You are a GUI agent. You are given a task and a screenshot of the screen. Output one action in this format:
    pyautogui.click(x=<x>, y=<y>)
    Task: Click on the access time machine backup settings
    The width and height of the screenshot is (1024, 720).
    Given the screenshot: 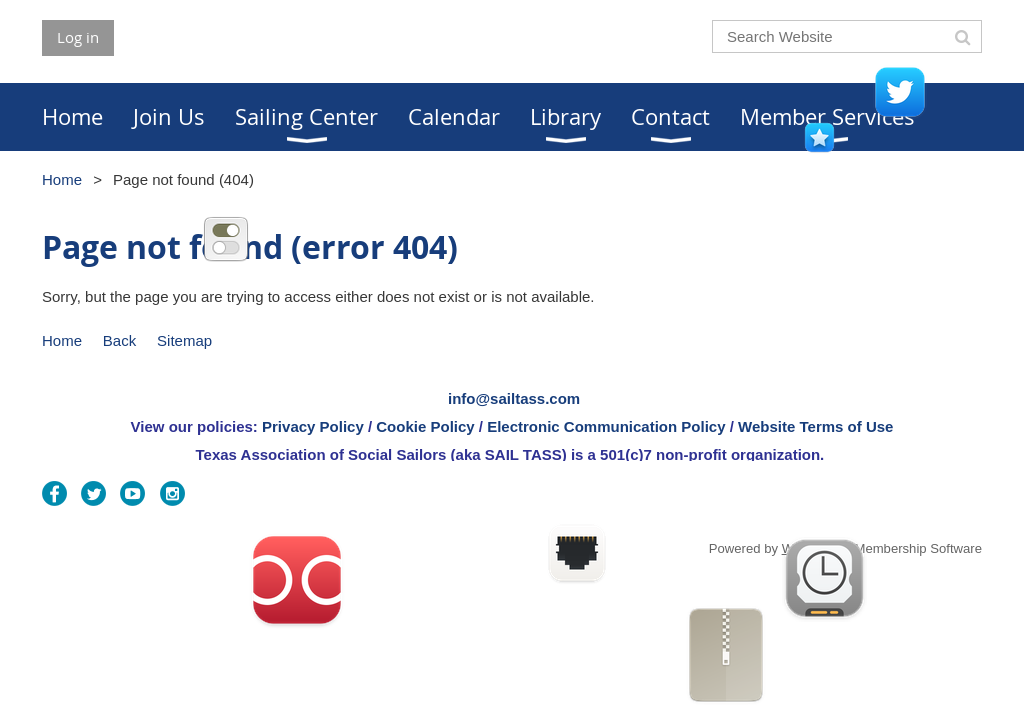 What is the action you would take?
    pyautogui.click(x=824, y=579)
    